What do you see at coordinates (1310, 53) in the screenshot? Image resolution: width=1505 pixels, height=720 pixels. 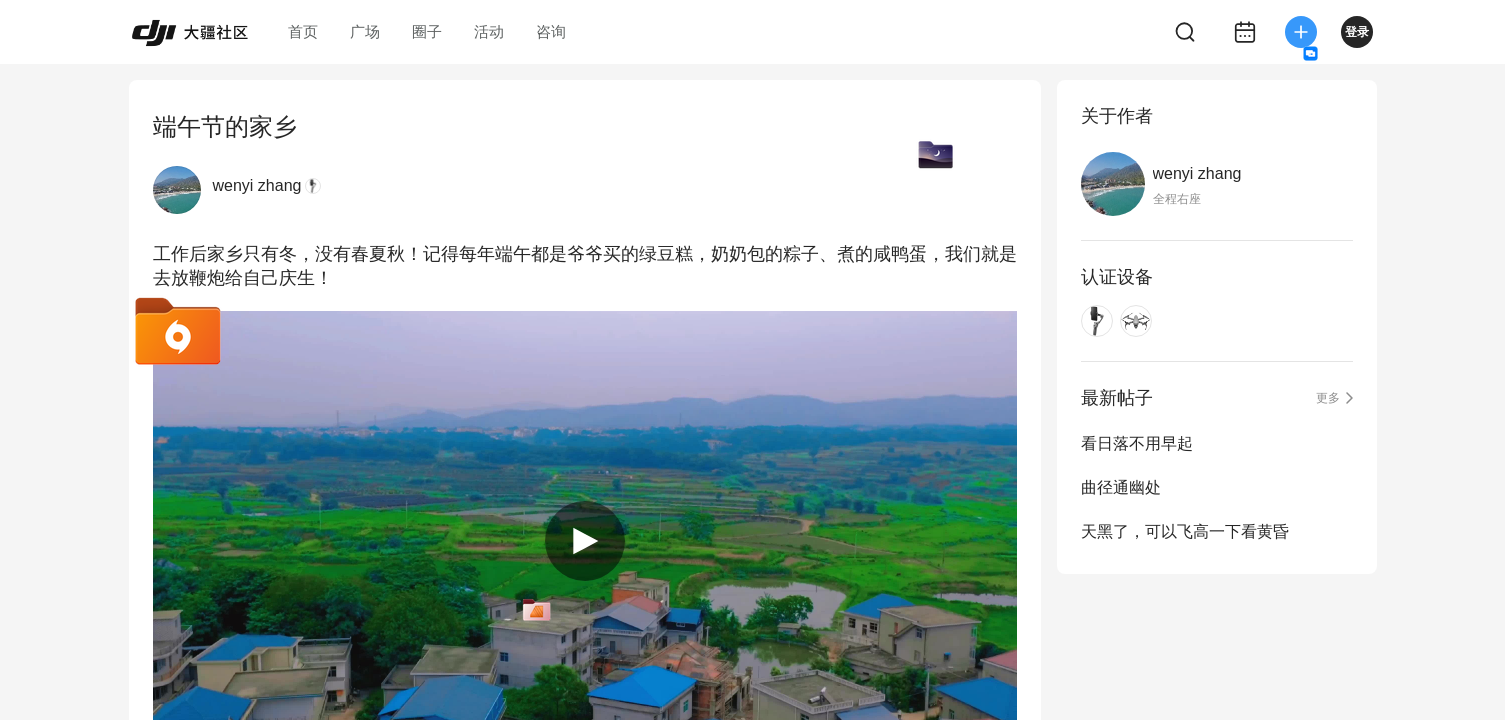 I see `switch between open windows or applications` at bounding box center [1310, 53].